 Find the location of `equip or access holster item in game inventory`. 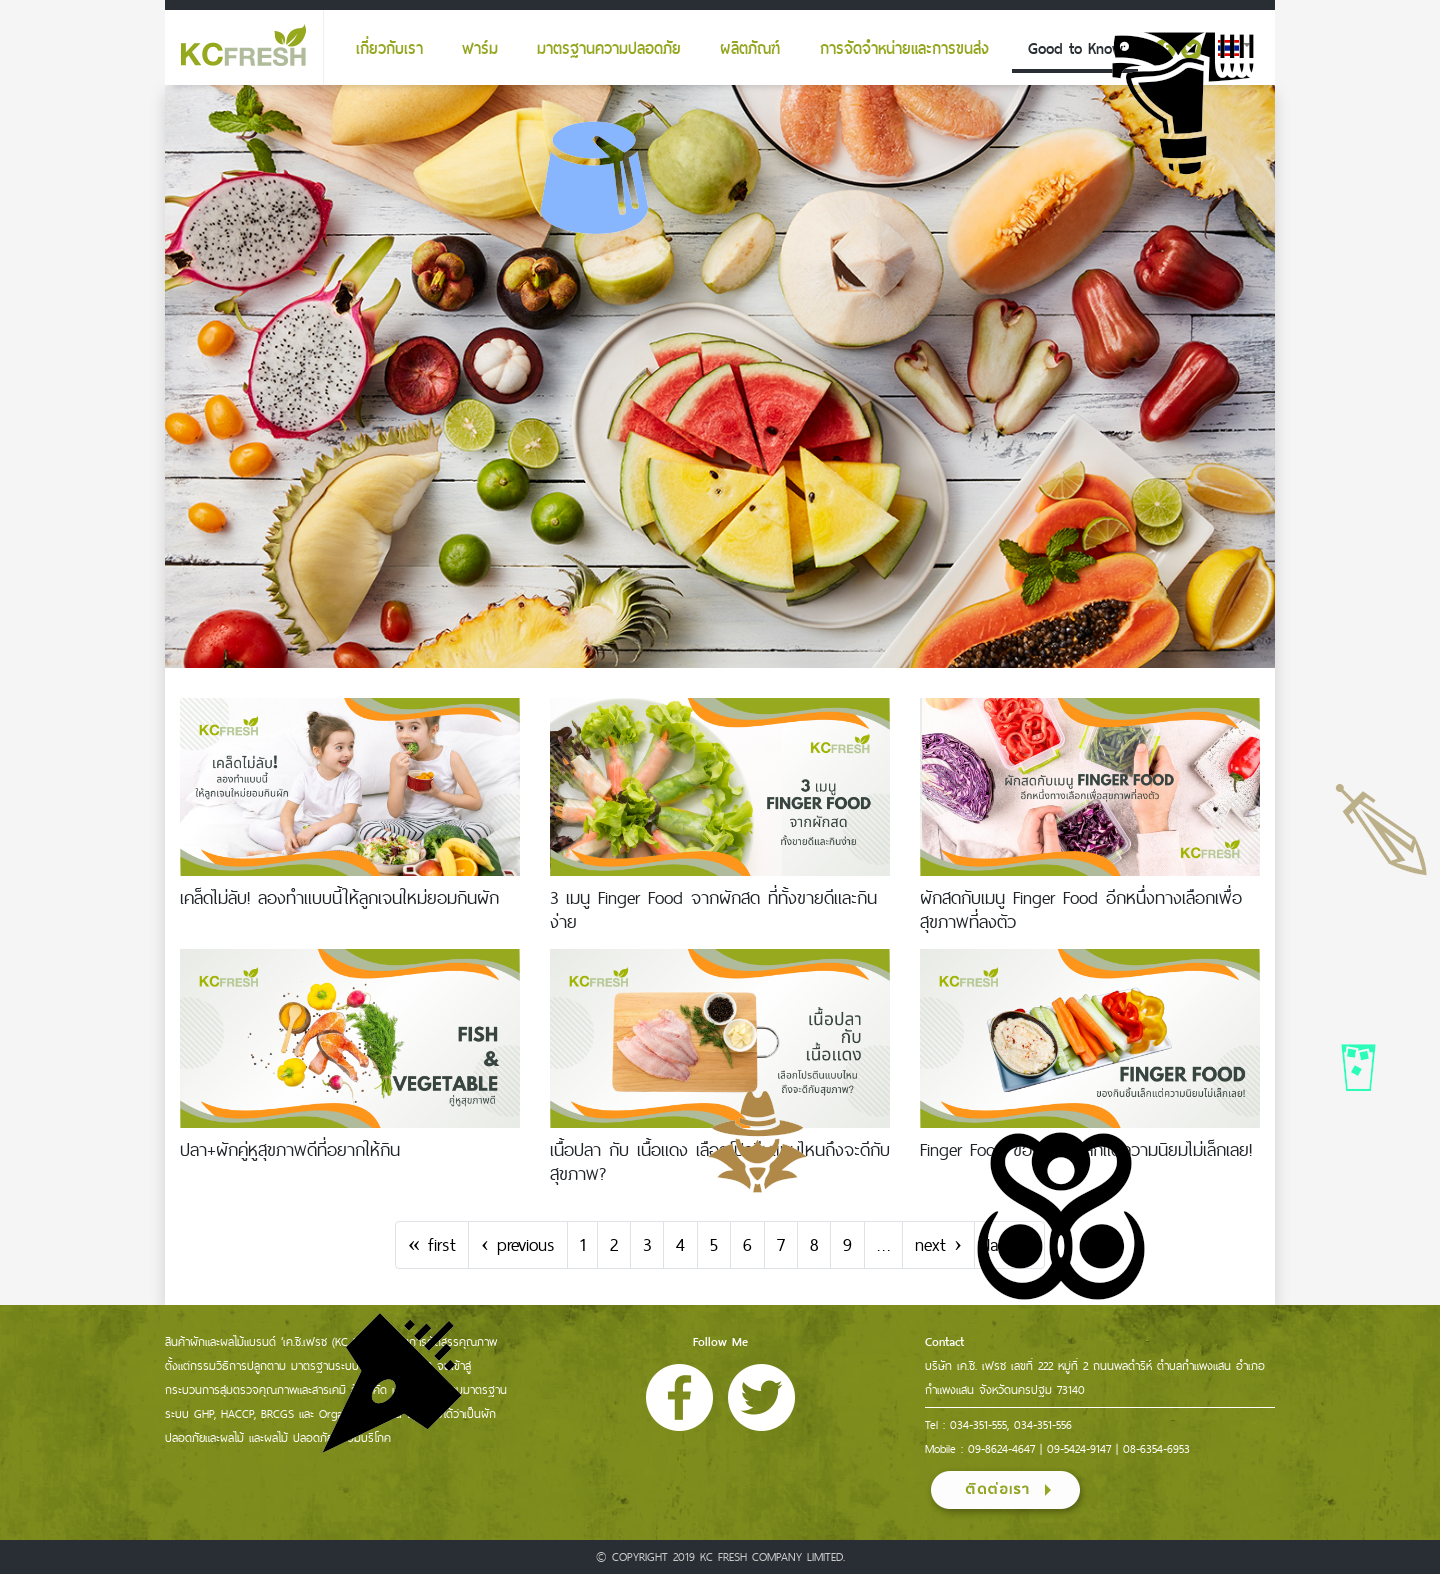

equip or access holster item in game inventory is located at coordinates (1184, 104).